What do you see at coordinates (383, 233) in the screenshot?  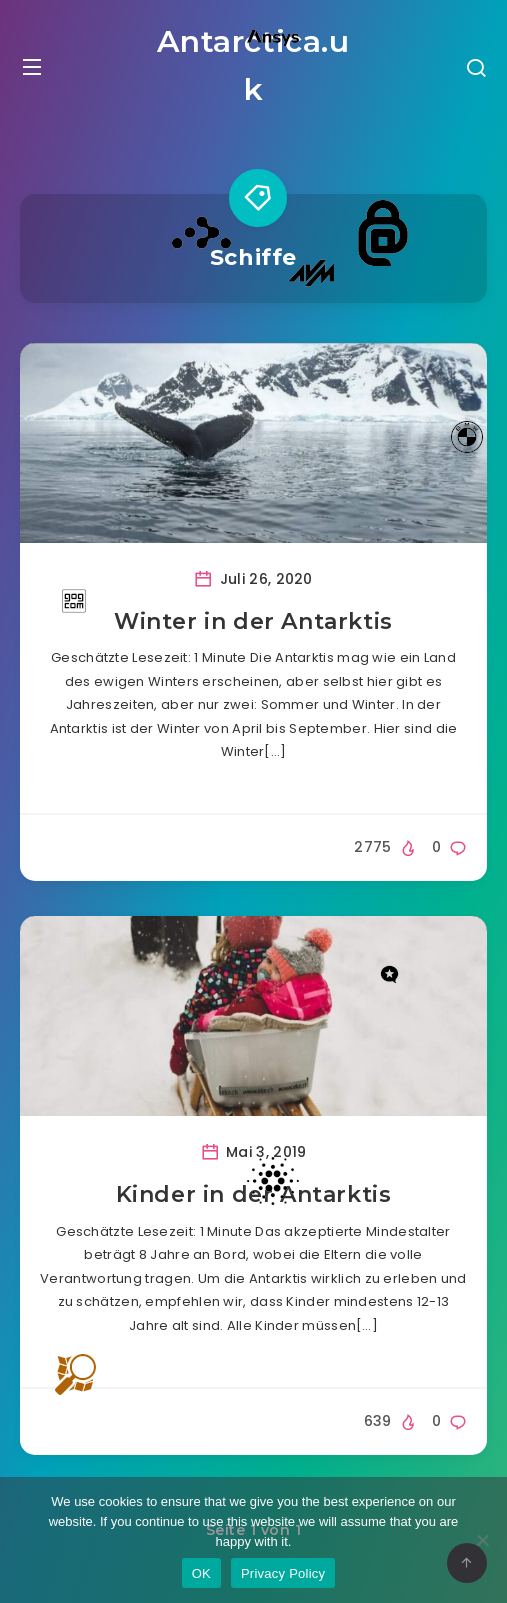 I see `open addy.io email alias service` at bounding box center [383, 233].